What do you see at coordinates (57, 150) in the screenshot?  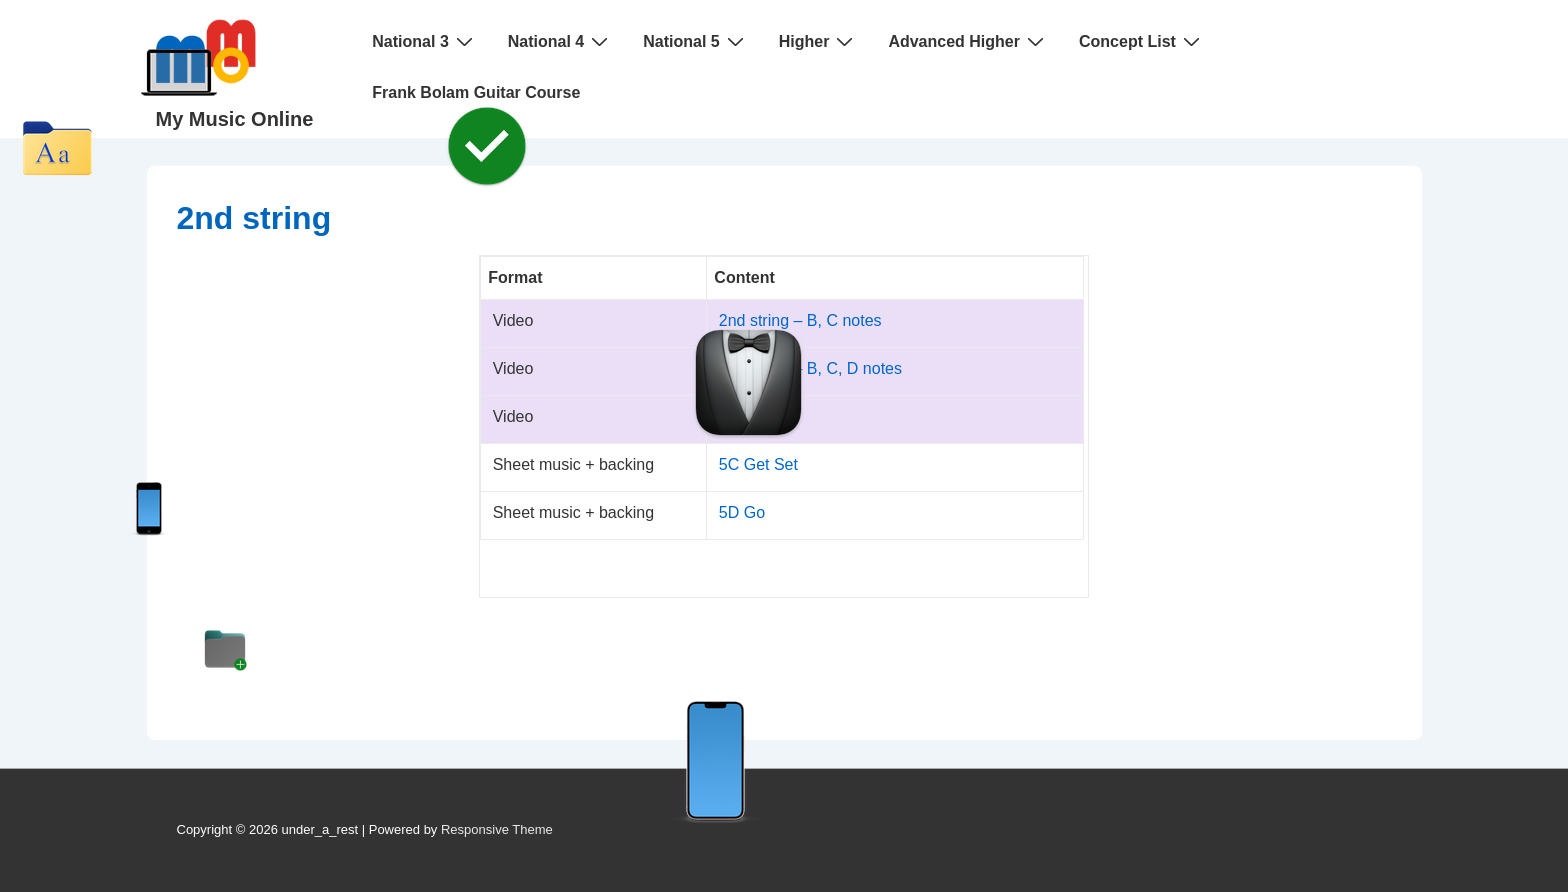 I see `open fonts folder` at bounding box center [57, 150].